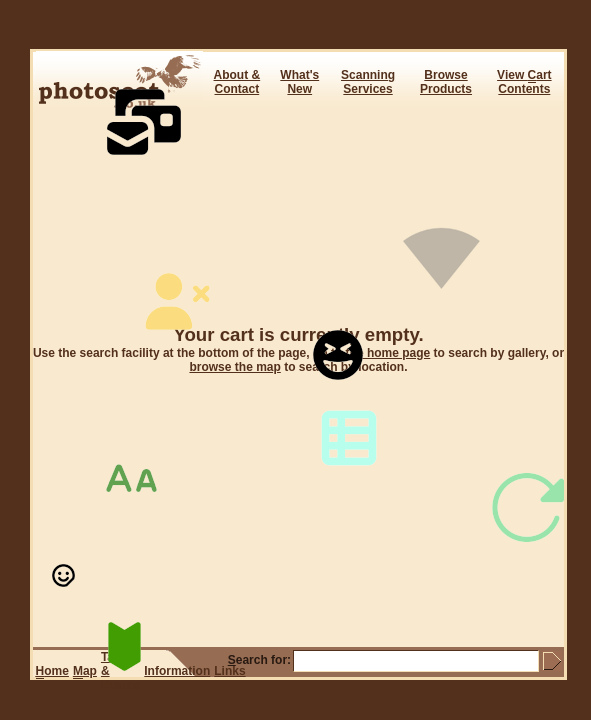 This screenshot has height=720, width=591. Describe the element at coordinates (349, 438) in the screenshot. I see `view data in list format` at that location.